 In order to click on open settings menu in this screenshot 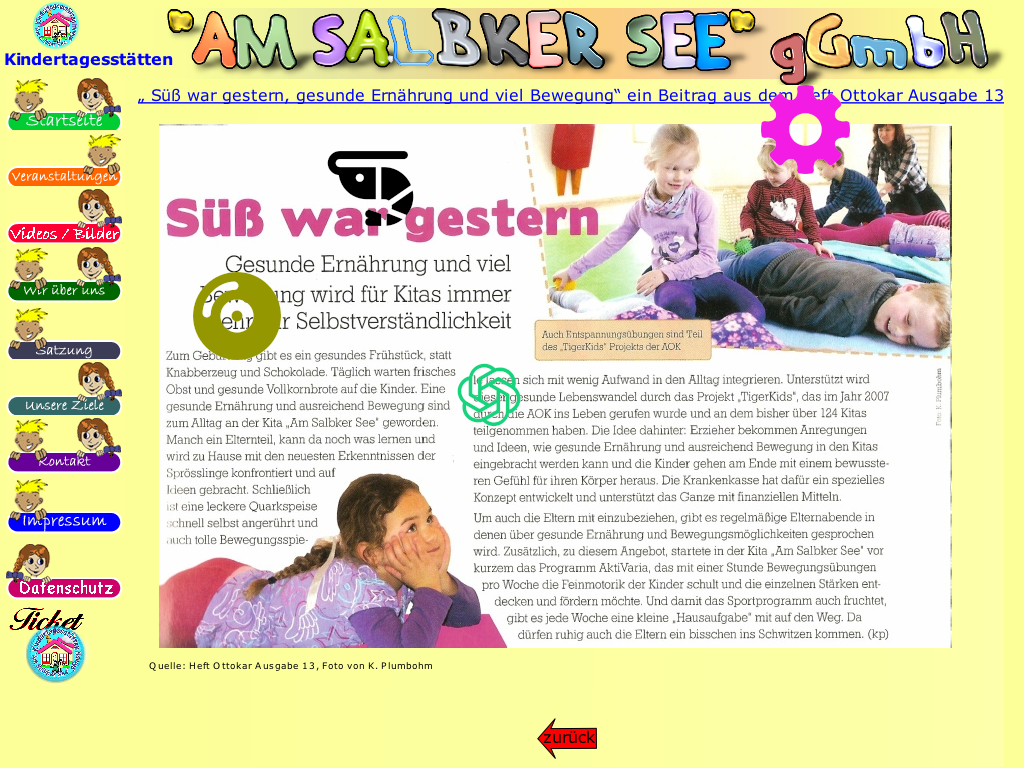, I will do `click(805, 129)`.